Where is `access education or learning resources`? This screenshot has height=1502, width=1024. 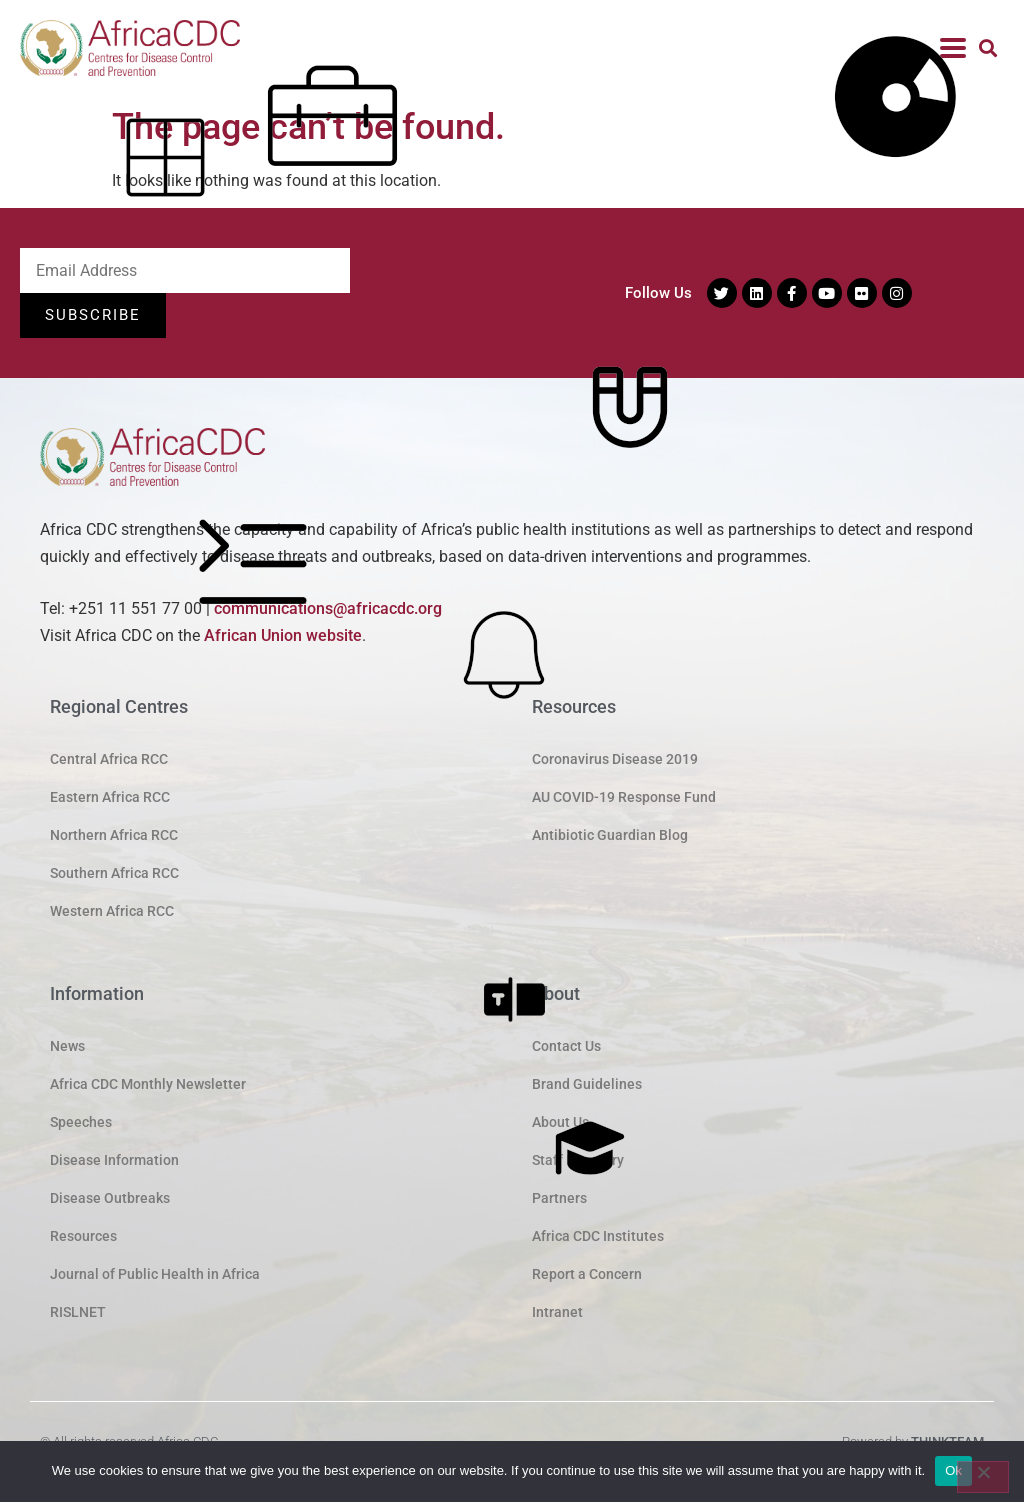 access education or learning resources is located at coordinates (590, 1148).